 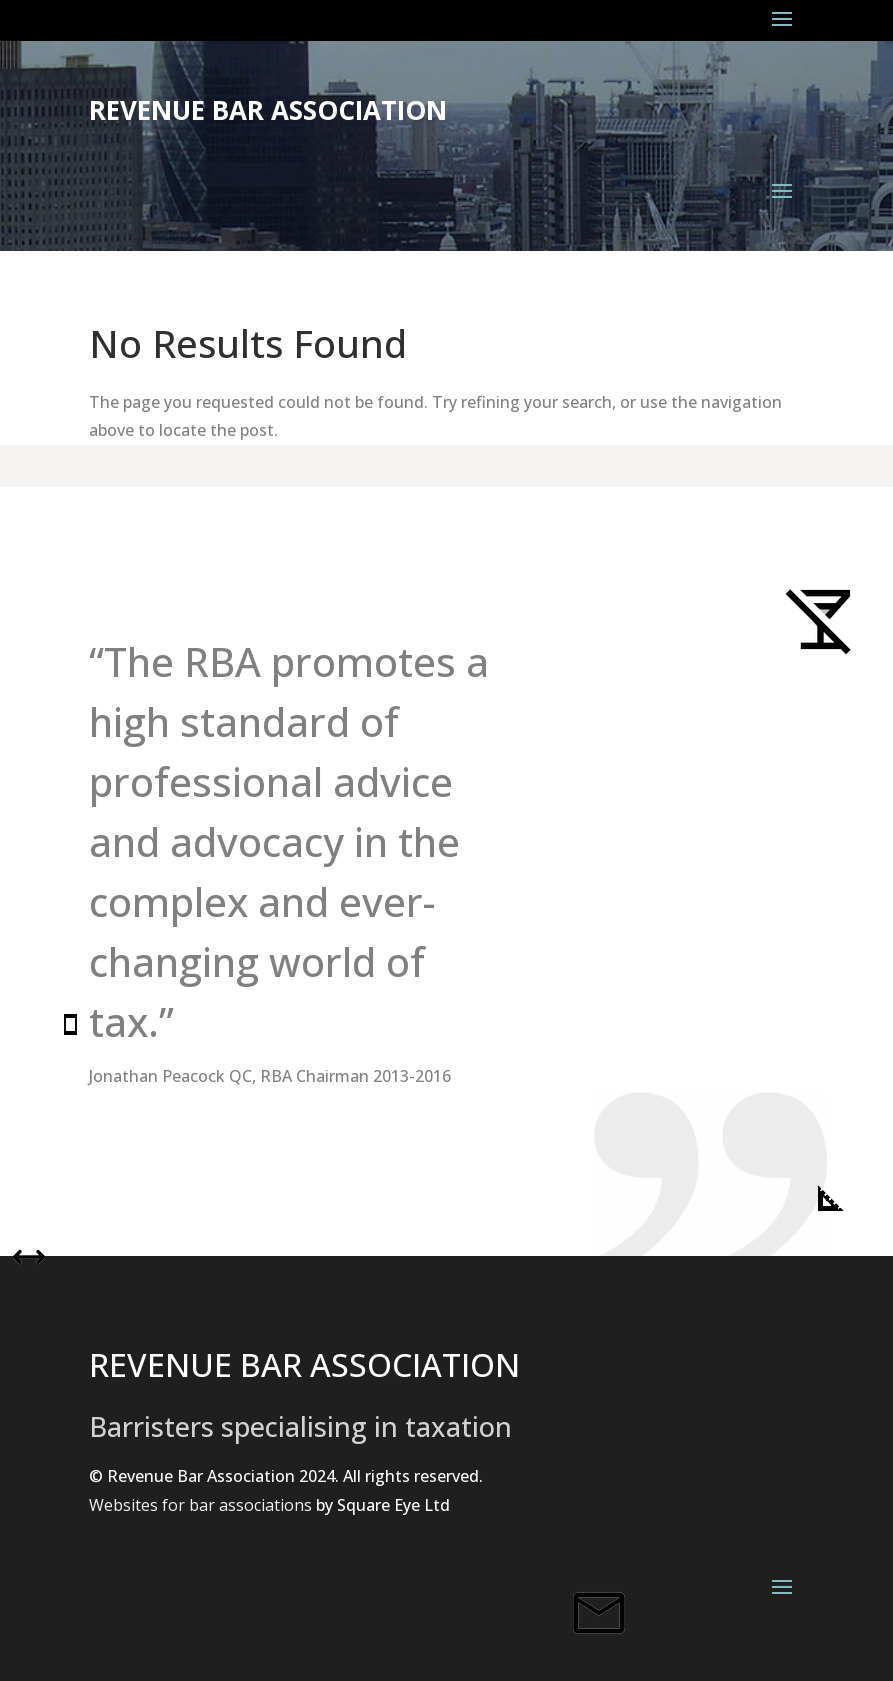 What do you see at coordinates (599, 1613) in the screenshot?
I see `open your email inbox` at bounding box center [599, 1613].